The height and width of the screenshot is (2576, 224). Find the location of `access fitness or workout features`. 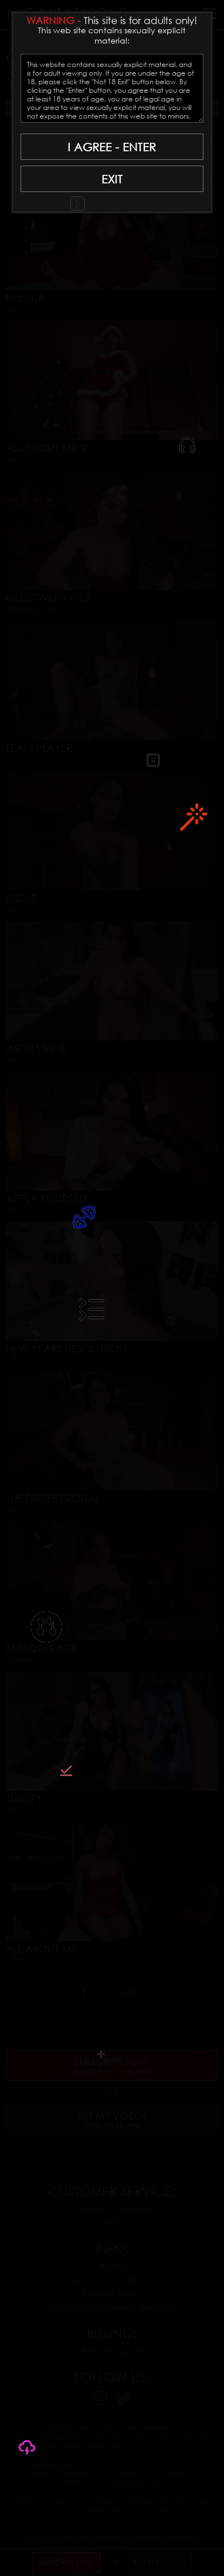

access fitness or workout features is located at coordinates (84, 1217).